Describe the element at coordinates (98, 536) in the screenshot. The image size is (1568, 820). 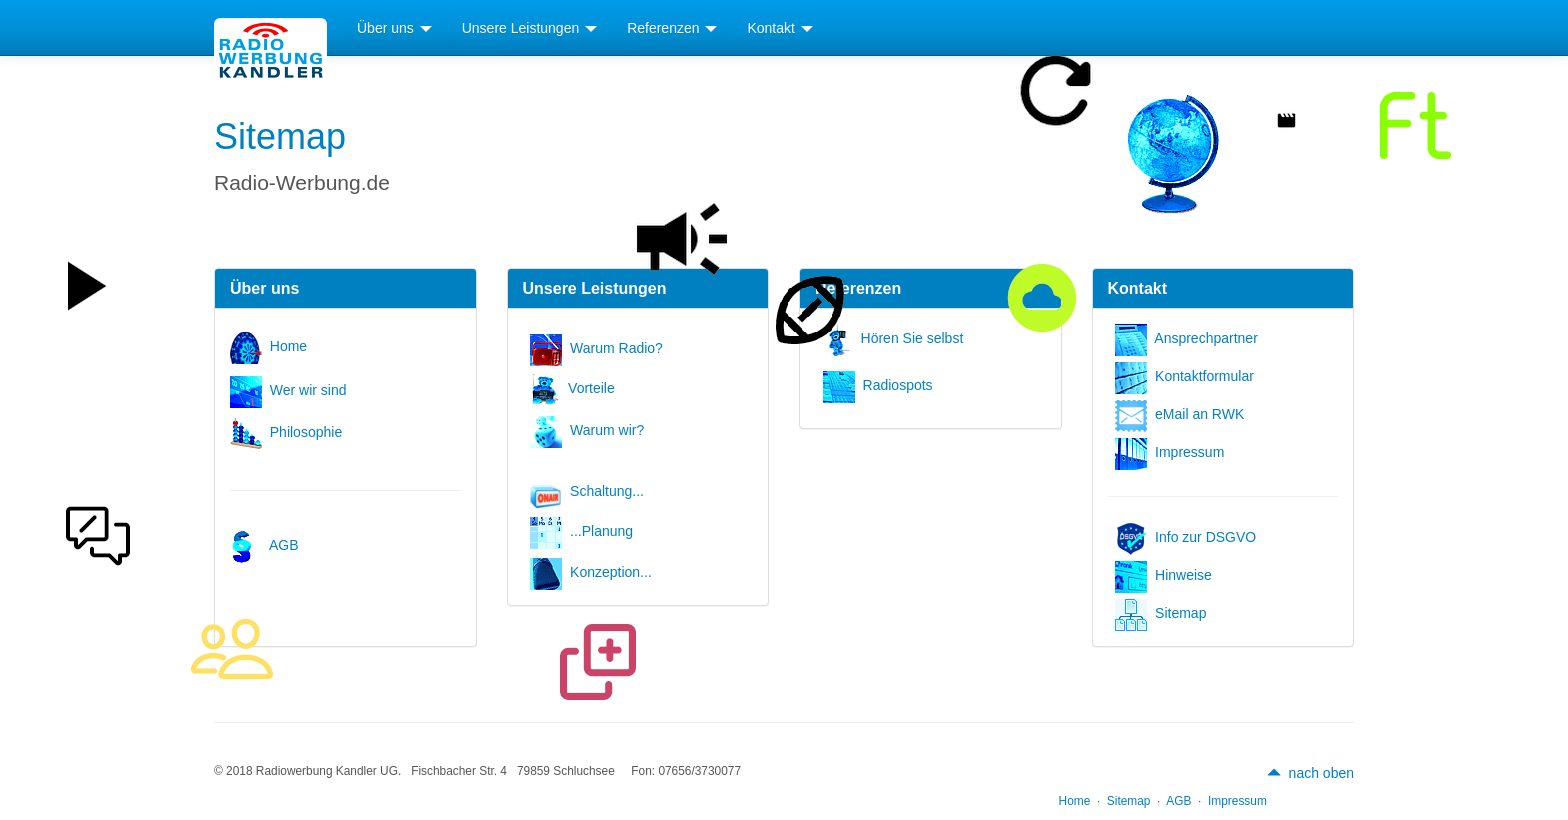
I see `duplicate an existing discussion thread` at that location.